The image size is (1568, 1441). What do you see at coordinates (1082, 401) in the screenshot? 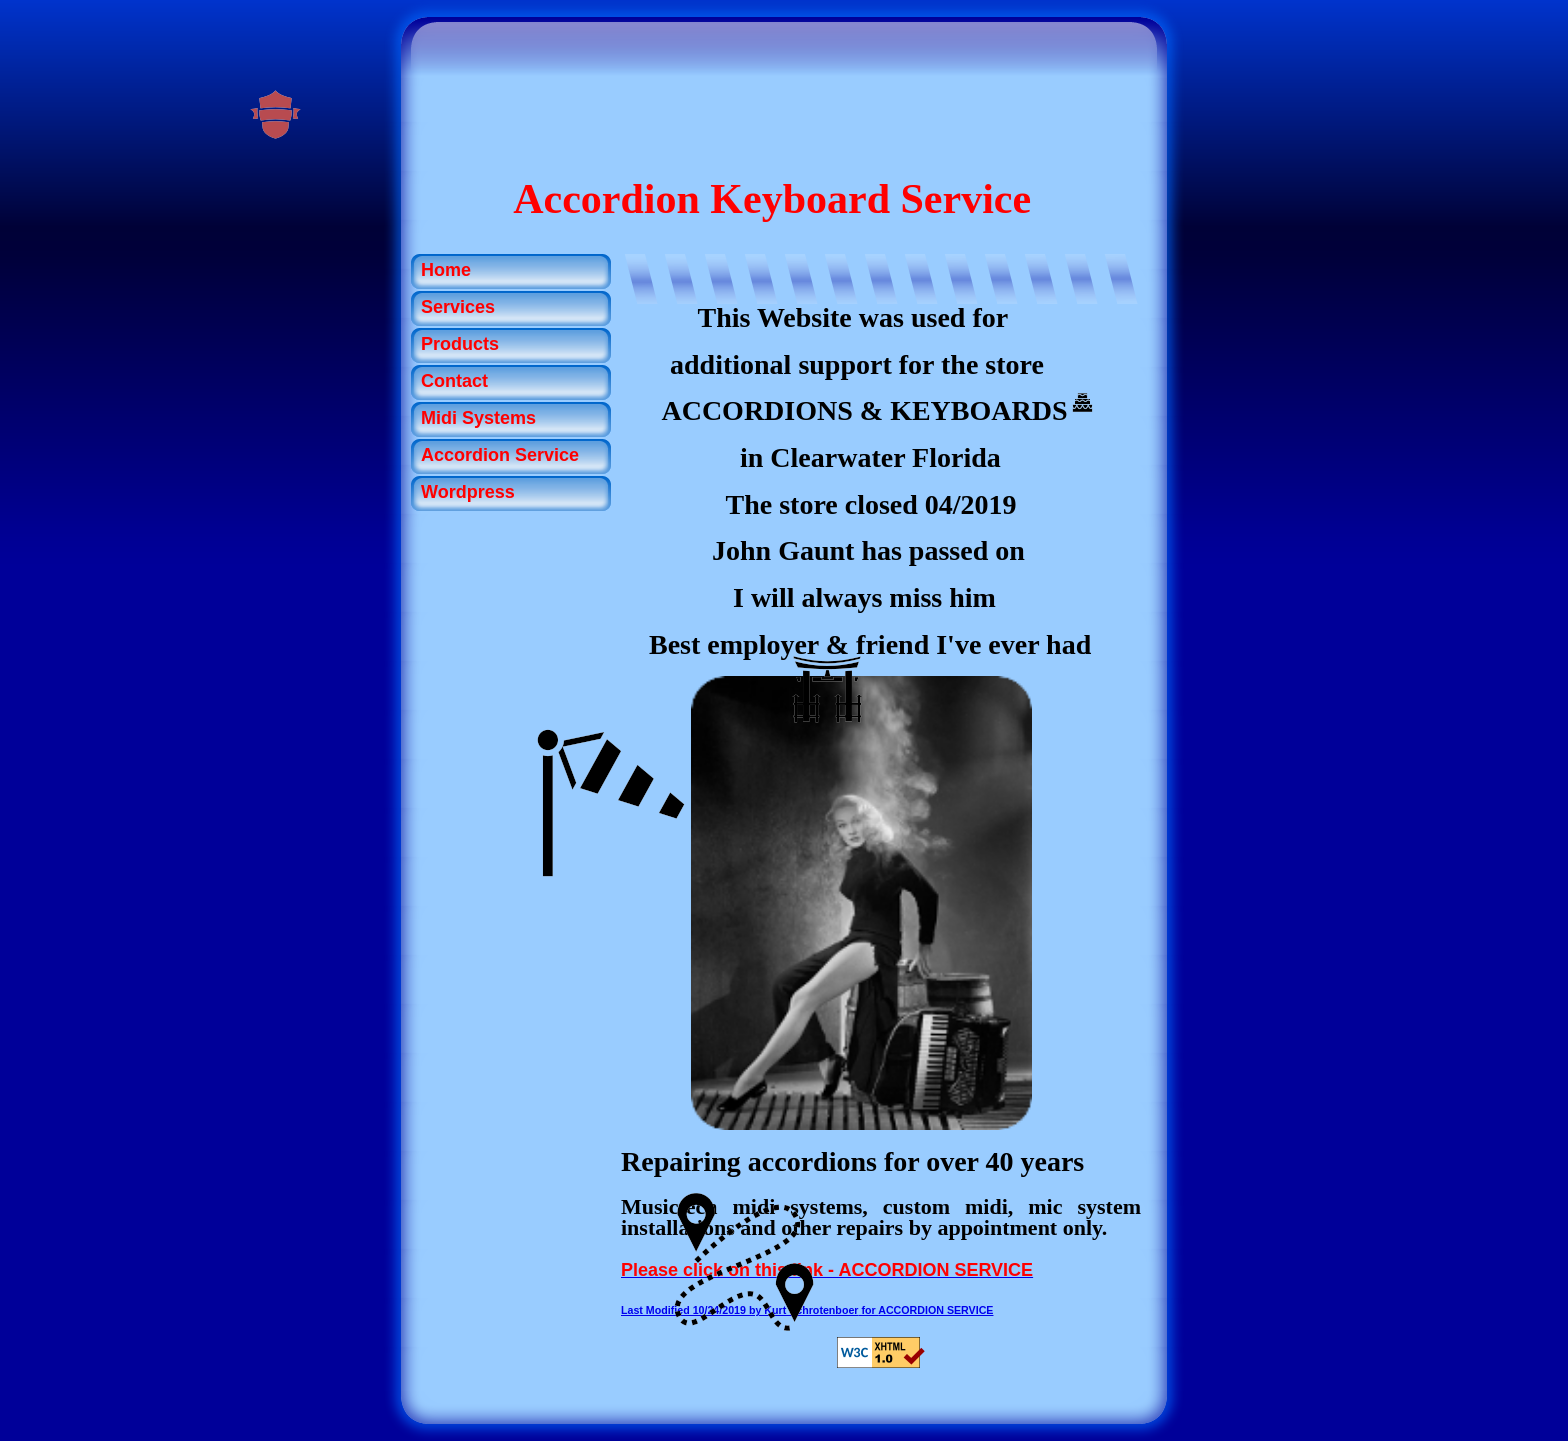
I see `view cake or bakery options` at bounding box center [1082, 401].